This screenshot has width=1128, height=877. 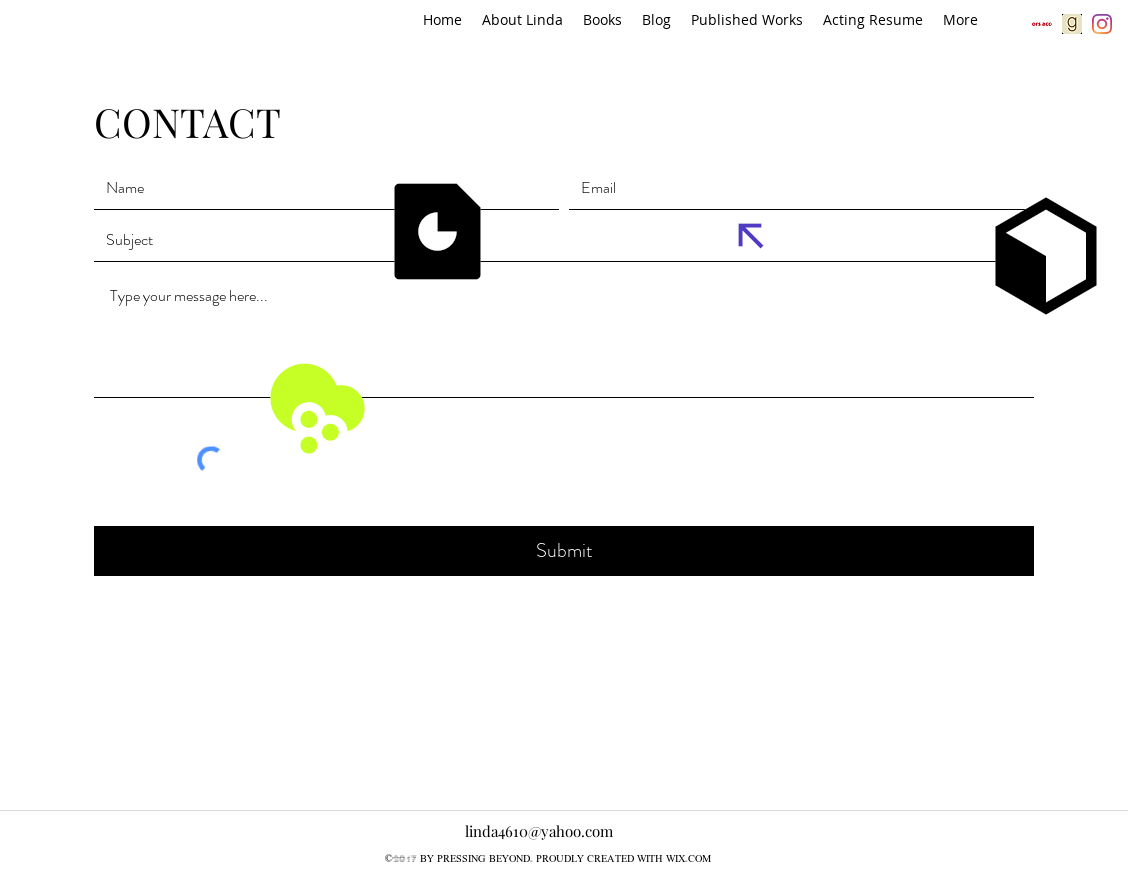 What do you see at coordinates (317, 406) in the screenshot?
I see `indicates hail weather conditions` at bounding box center [317, 406].